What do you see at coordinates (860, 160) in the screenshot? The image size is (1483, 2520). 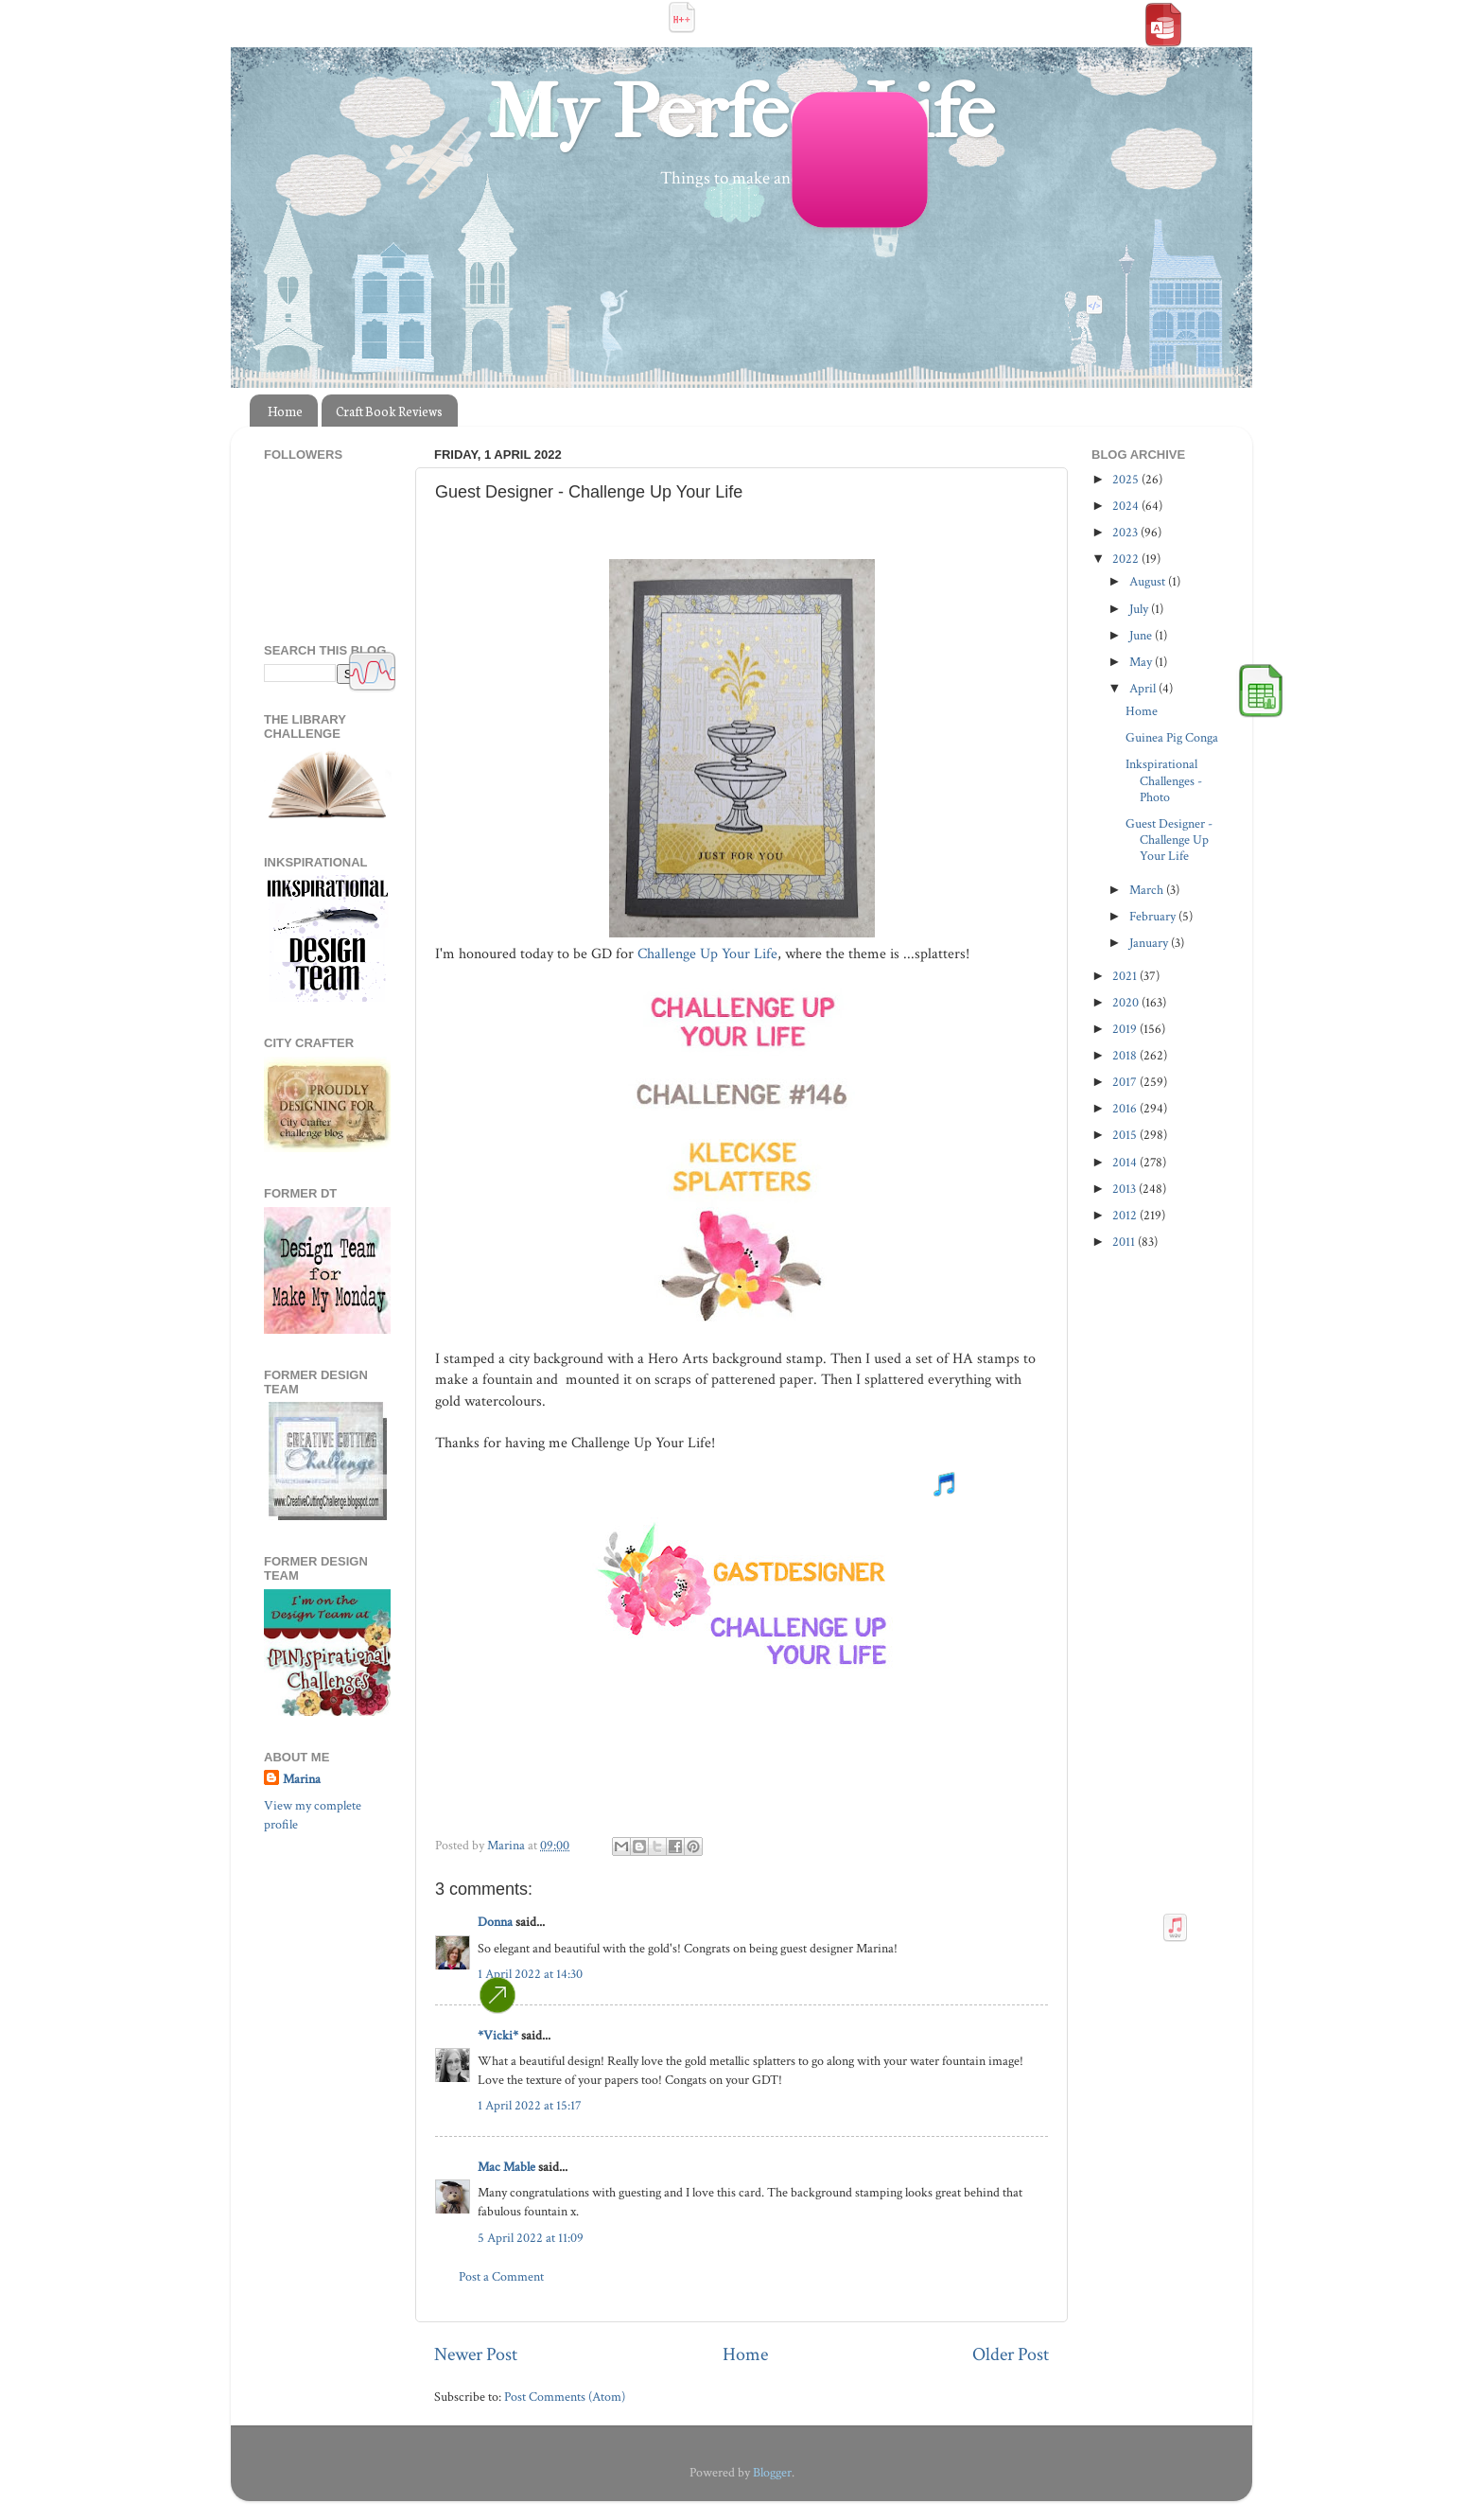 I see `blank app icon template for customization` at bounding box center [860, 160].